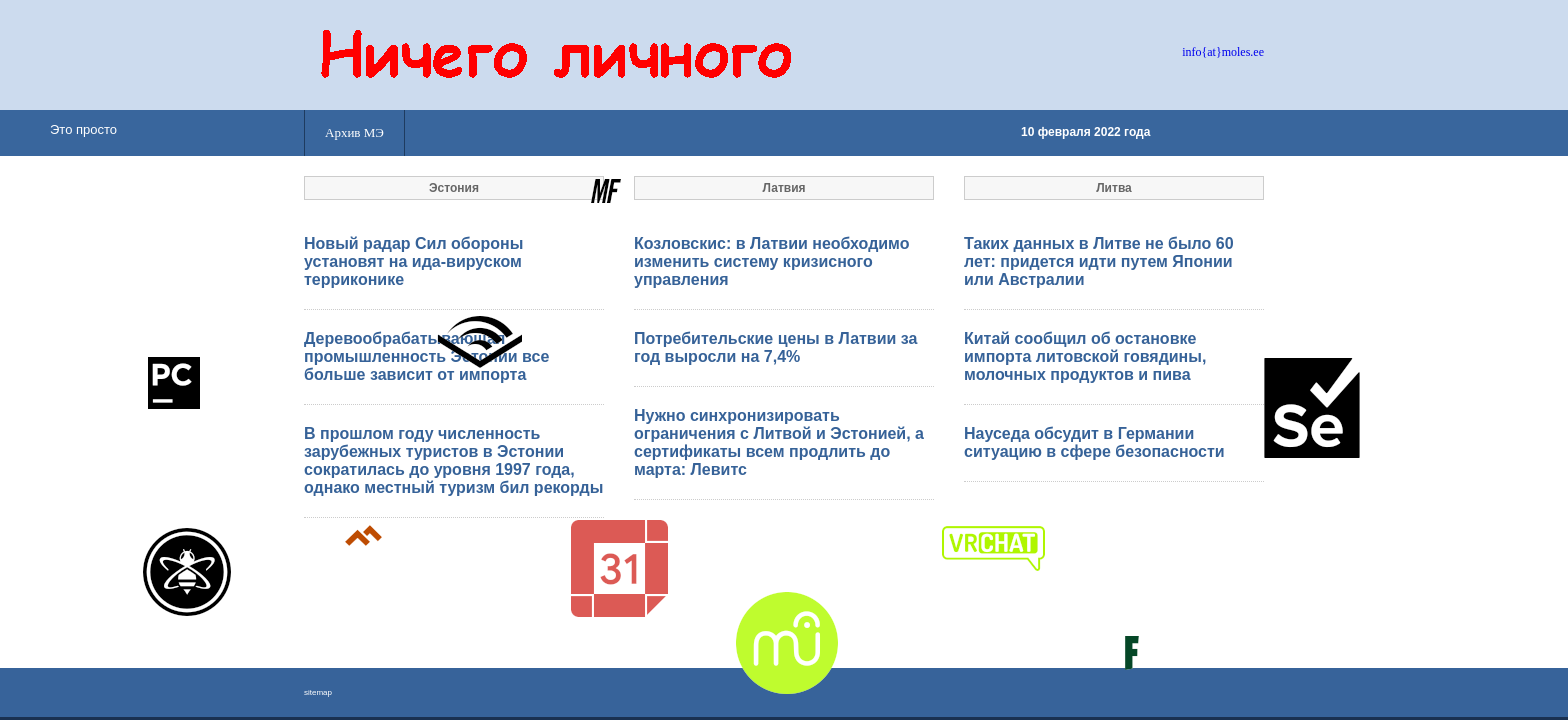  What do you see at coordinates (619, 568) in the screenshot?
I see `open google calendar` at bounding box center [619, 568].